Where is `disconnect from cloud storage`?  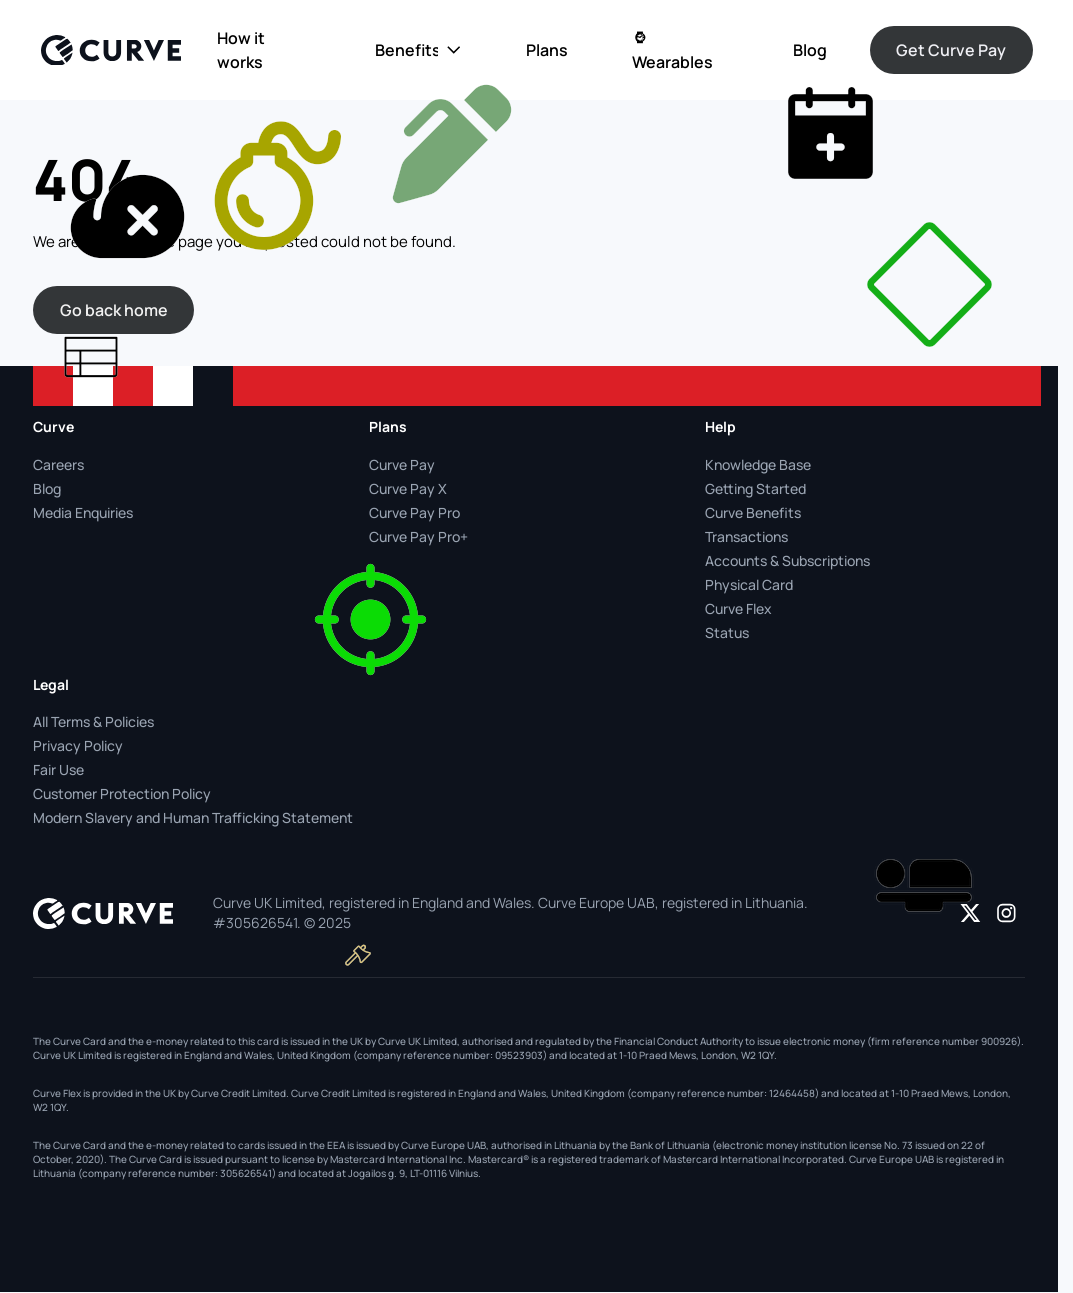
disconnect from cloud storage is located at coordinates (127, 216).